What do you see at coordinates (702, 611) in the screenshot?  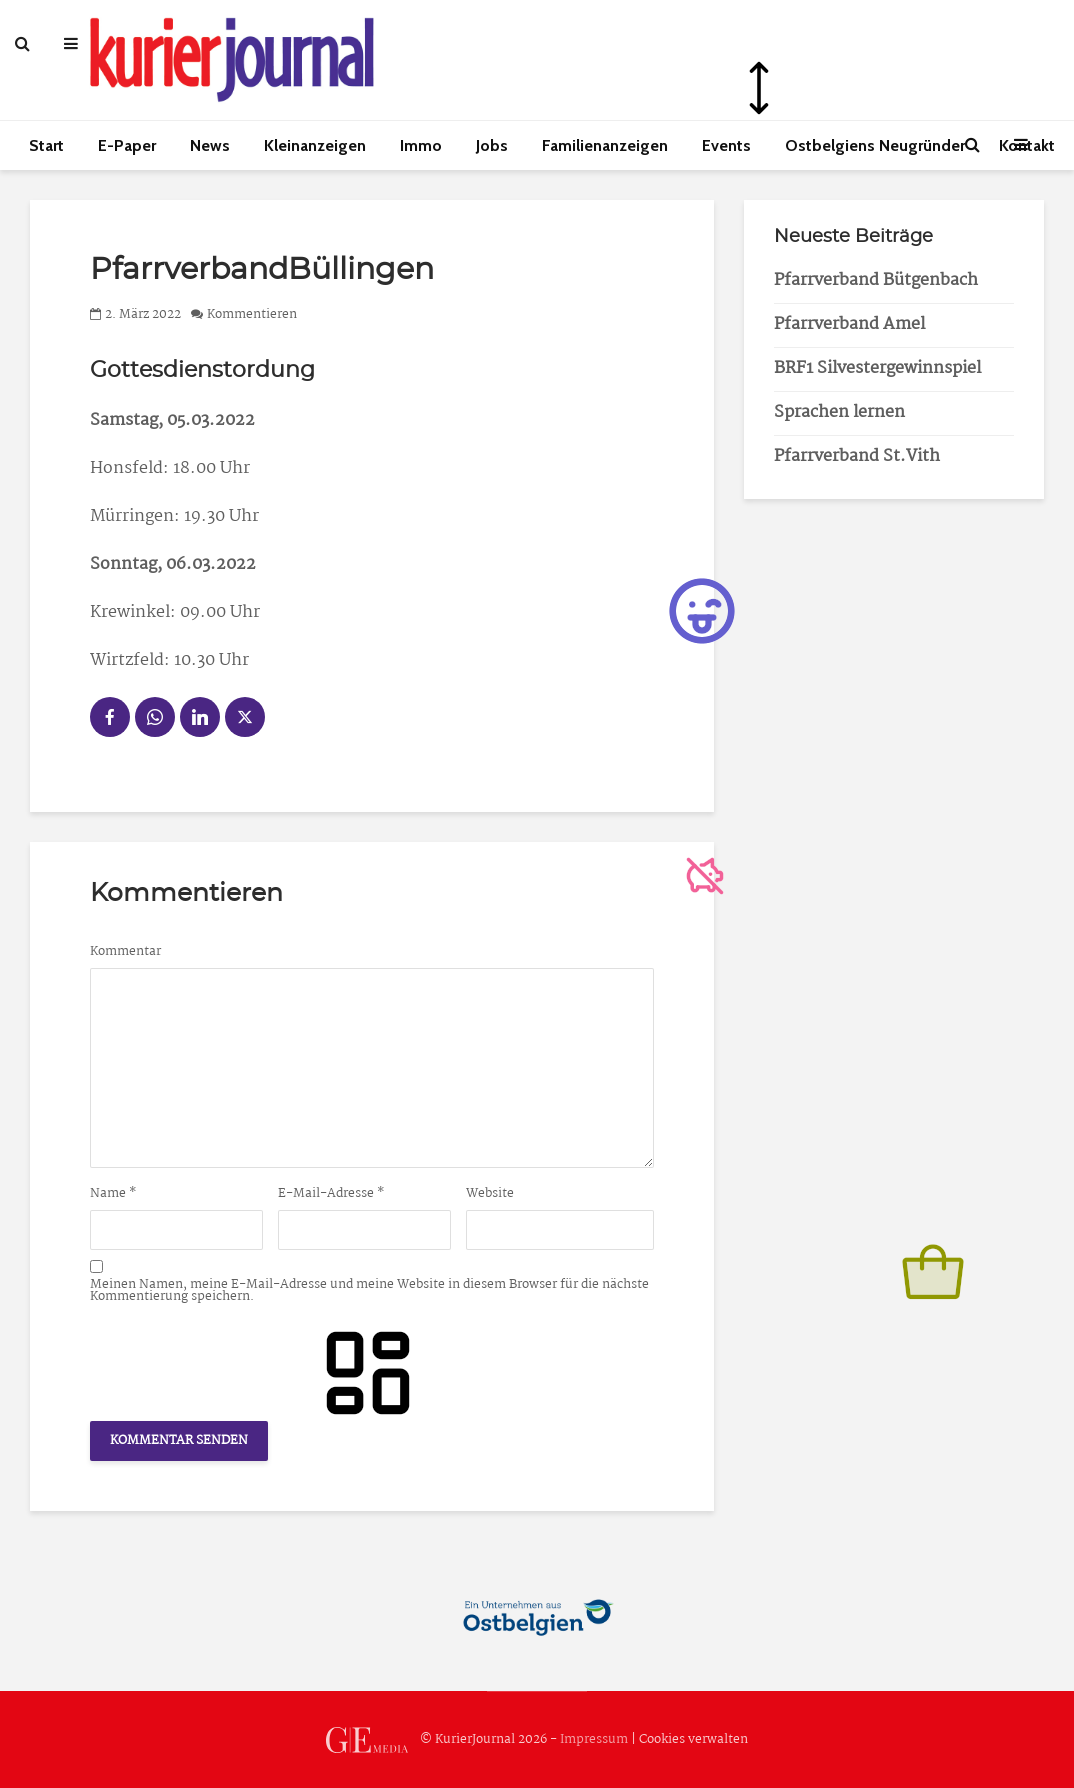 I see `add a playful or silly reaction` at bounding box center [702, 611].